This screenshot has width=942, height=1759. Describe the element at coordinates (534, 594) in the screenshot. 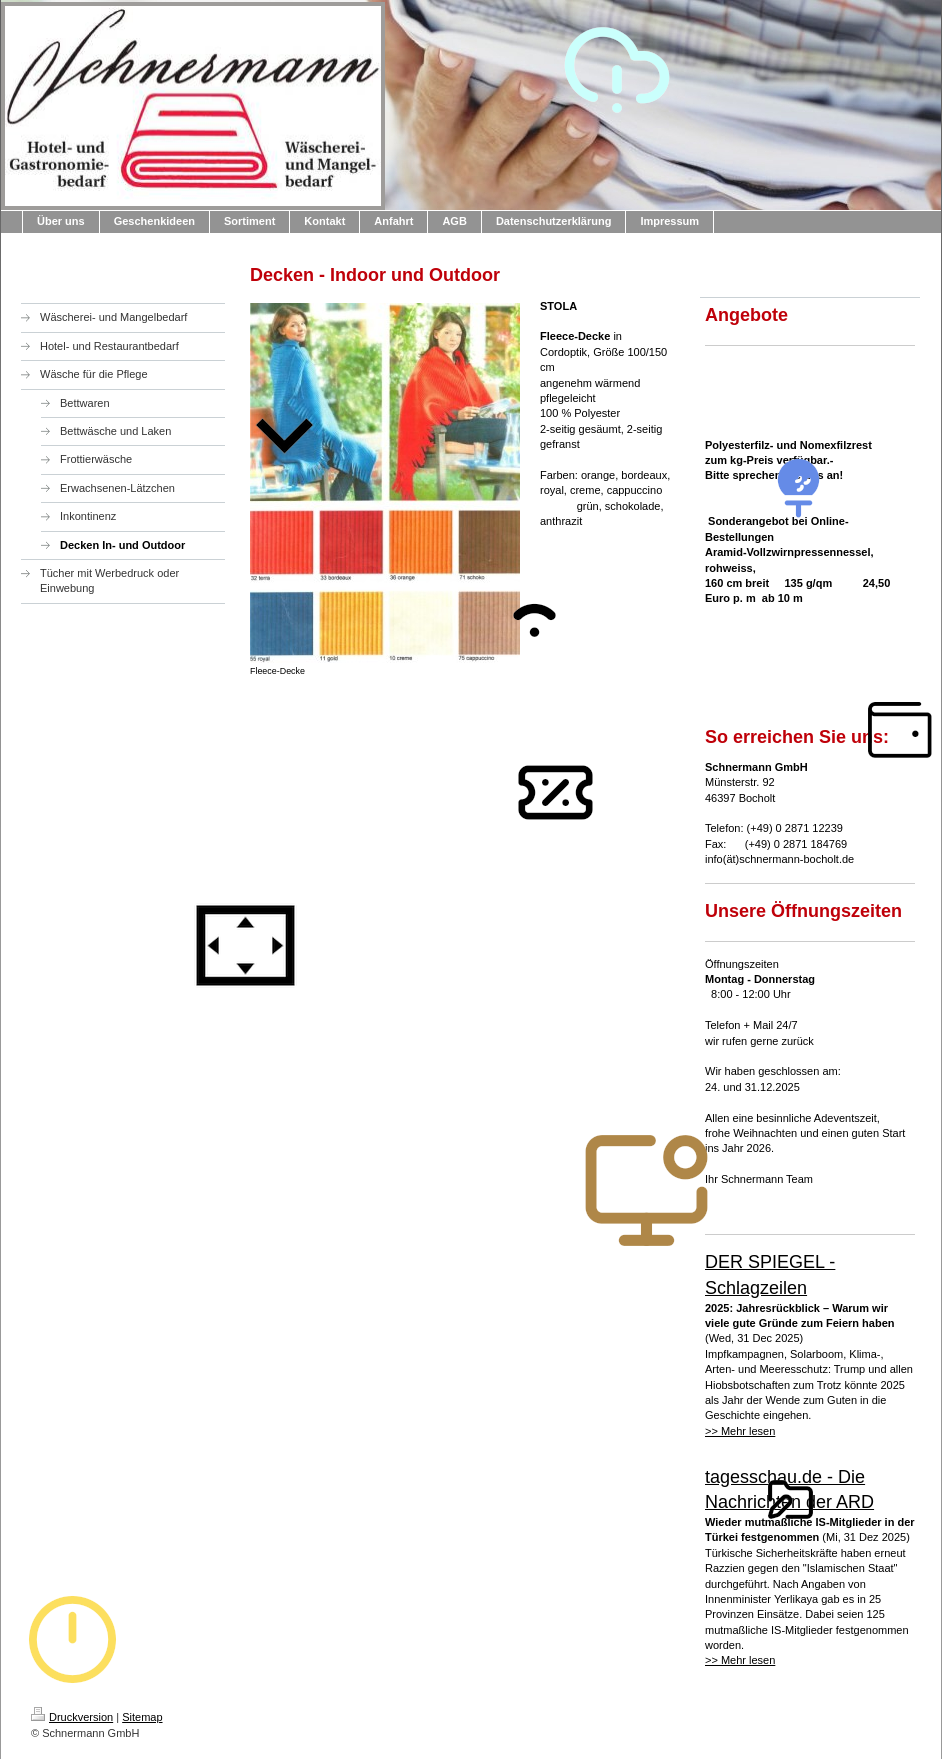

I see `indicates weak wifi signal strength` at that location.